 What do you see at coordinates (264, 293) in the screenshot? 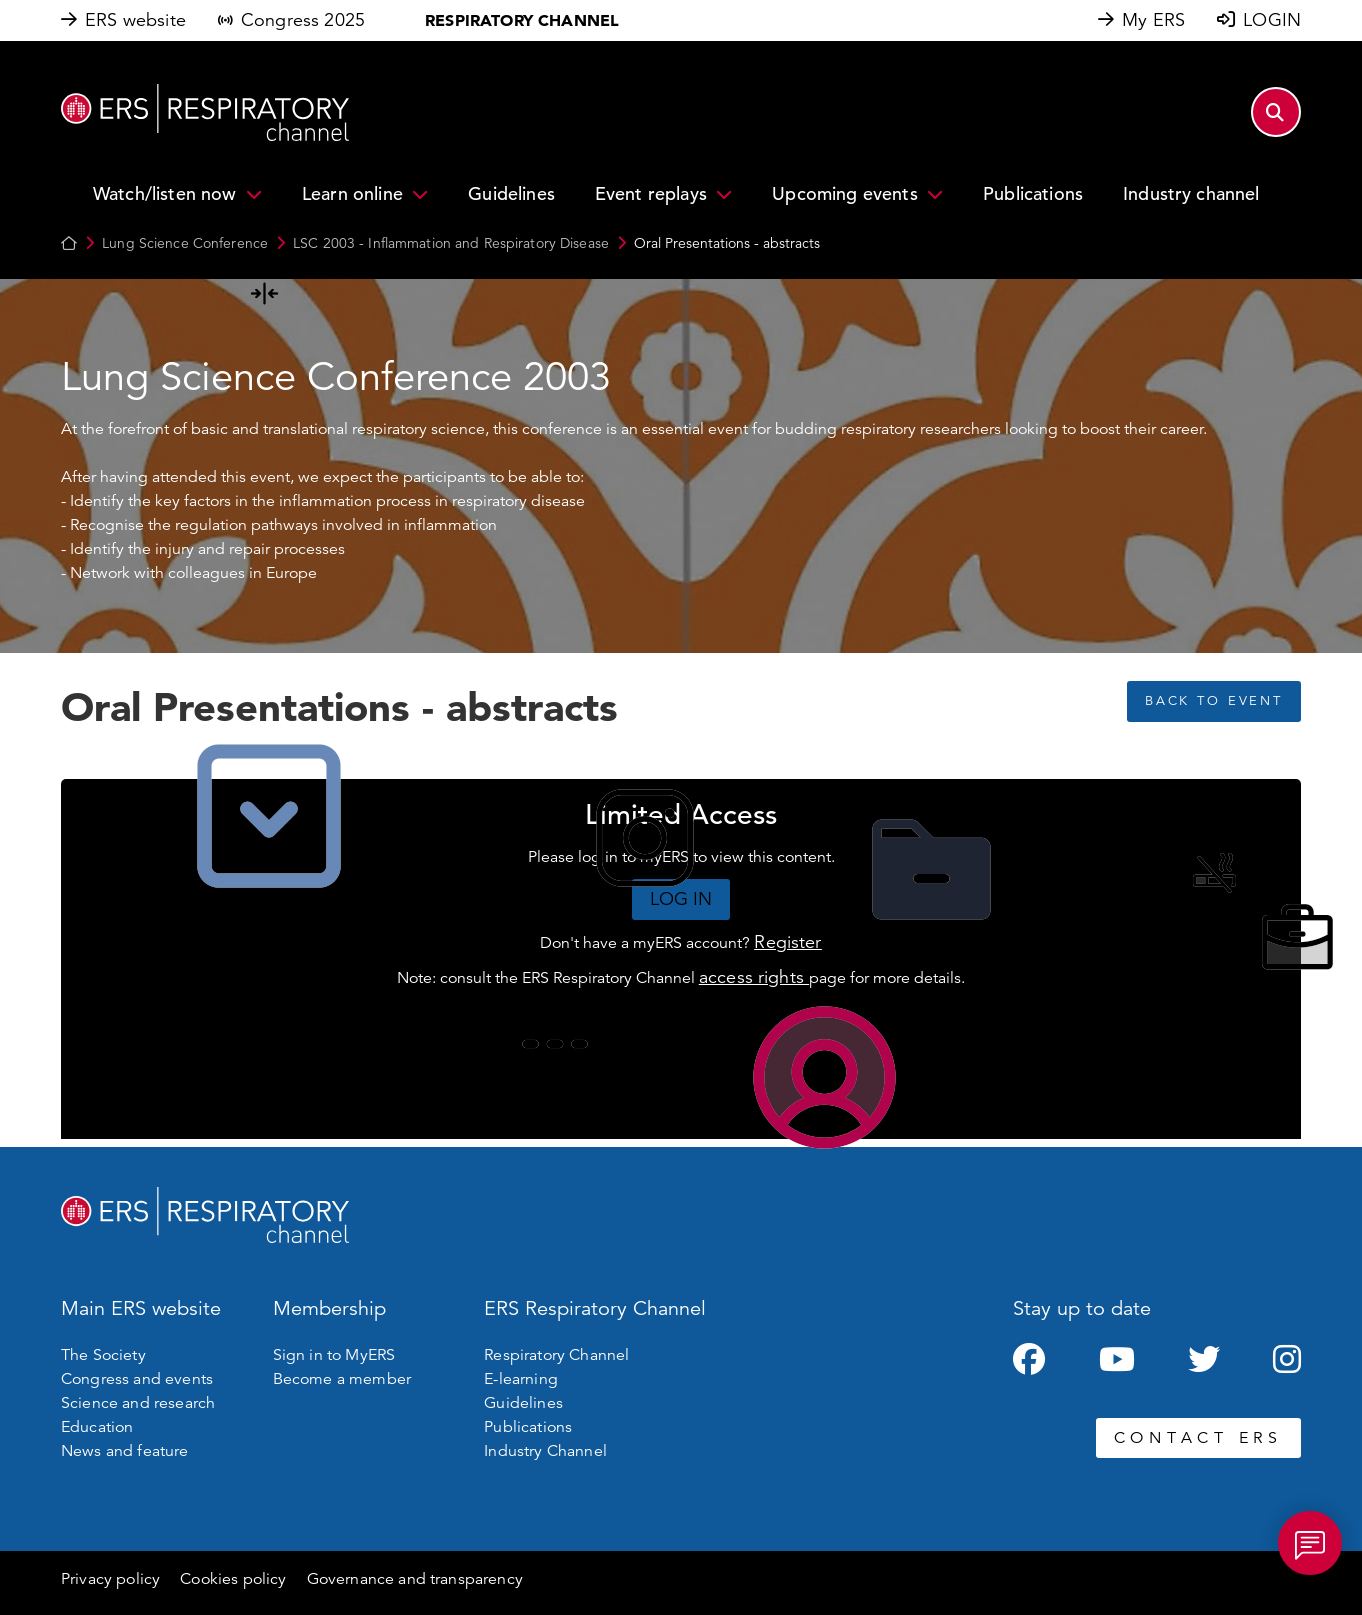
I see `collapse or minimize a horizontal panel` at bounding box center [264, 293].